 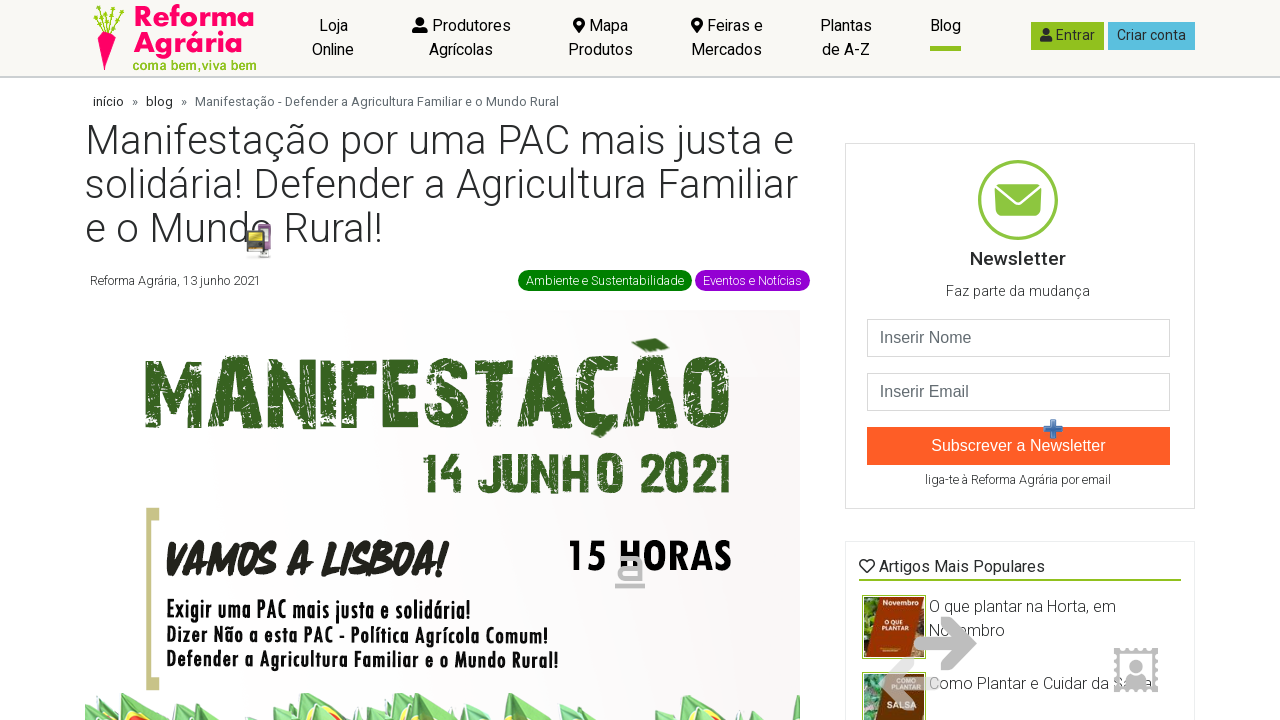 What do you see at coordinates (260, 242) in the screenshot?
I see `access removable storage devices` at bounding box center [260, 242].